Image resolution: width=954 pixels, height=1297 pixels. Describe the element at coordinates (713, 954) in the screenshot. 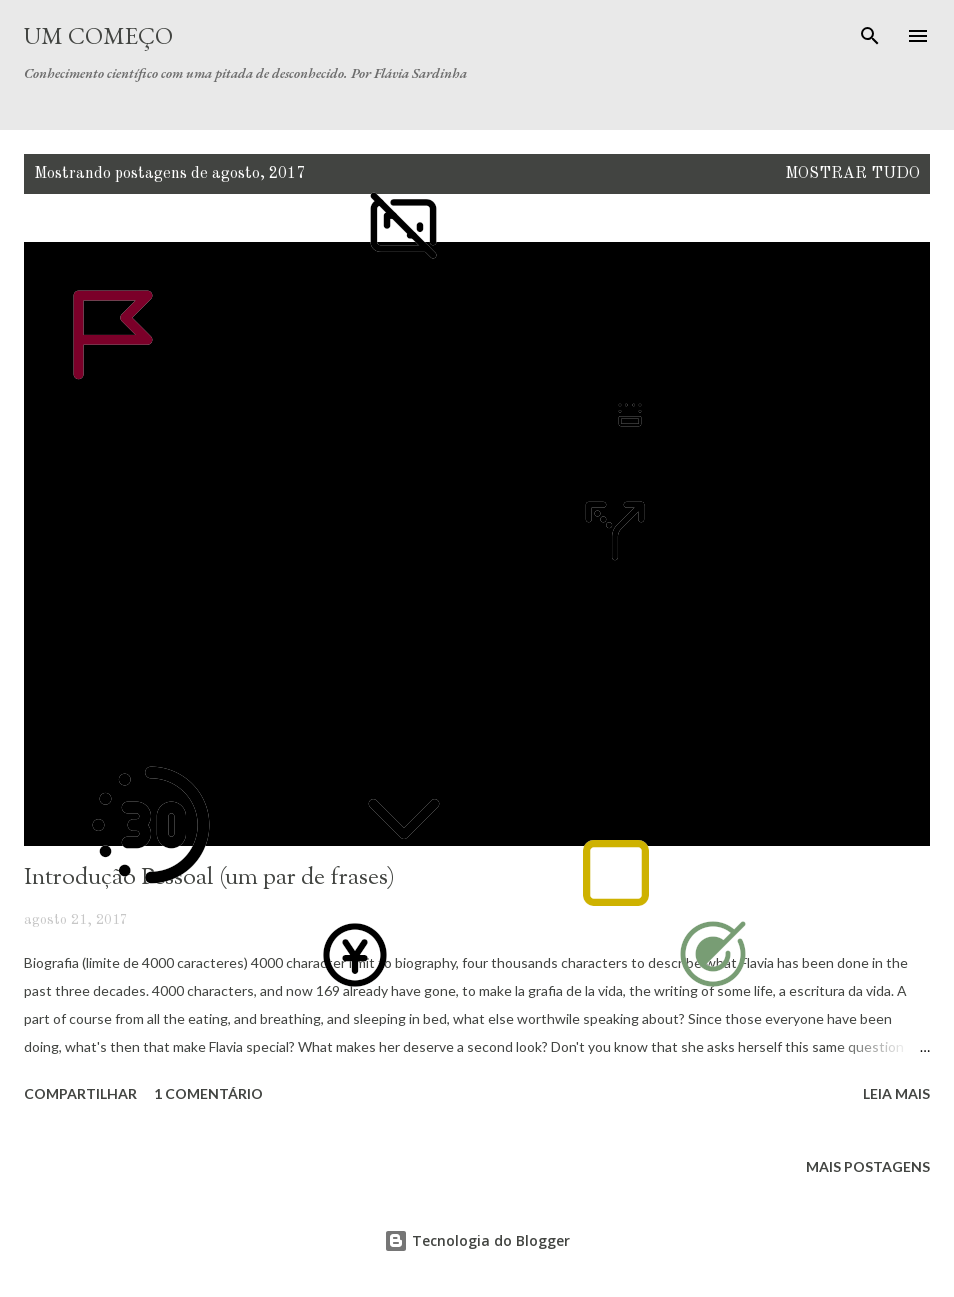

I see `set a goal or target` at that location.